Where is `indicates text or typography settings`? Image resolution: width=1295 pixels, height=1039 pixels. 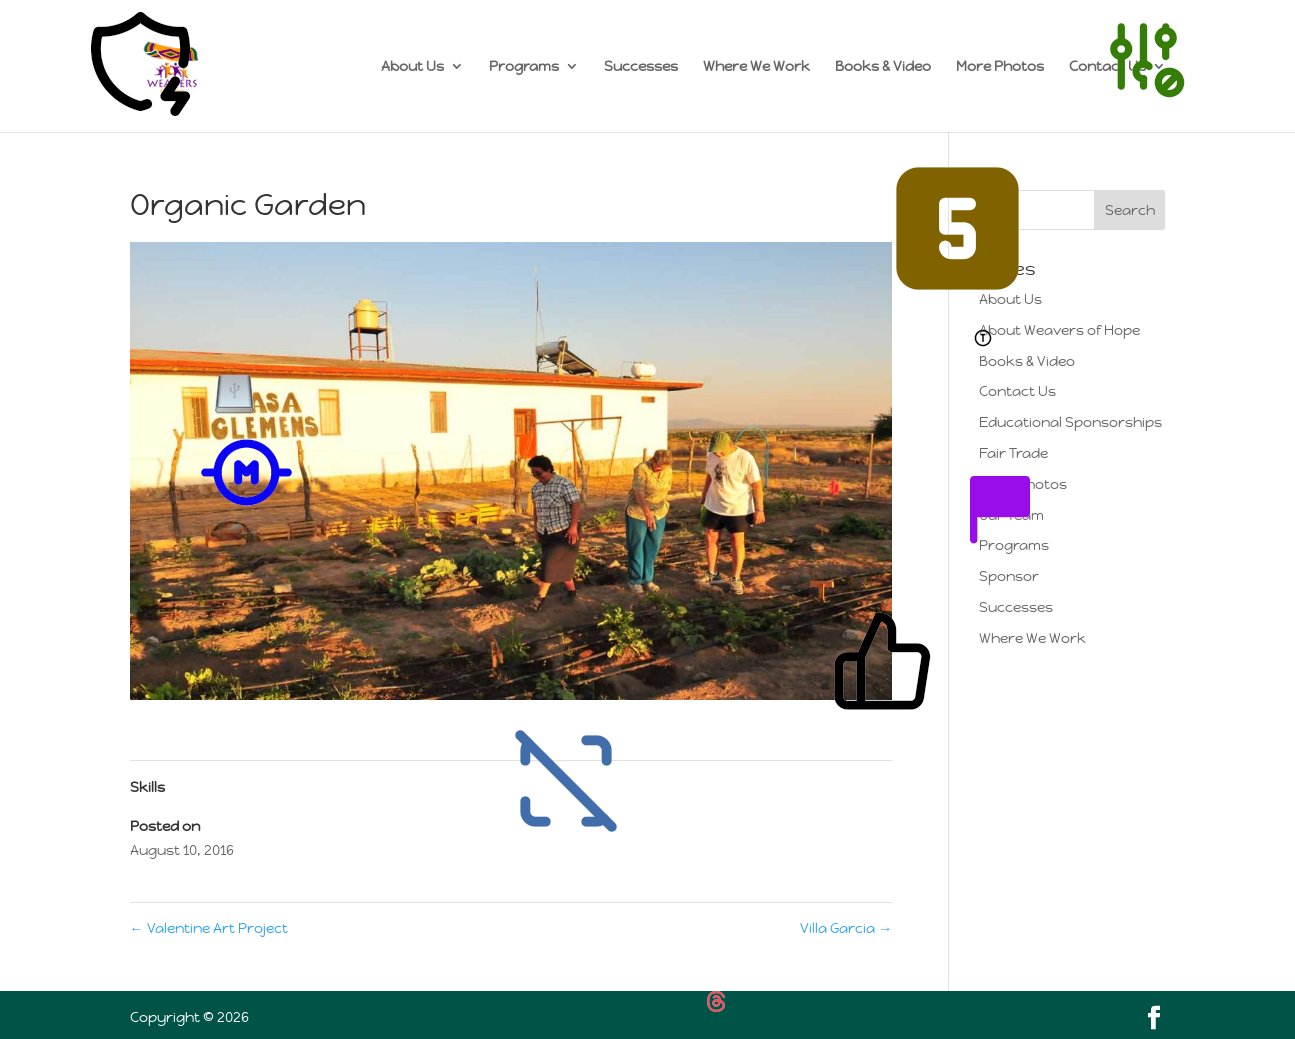
indicates text or typography settings is located at coordinates (983, 338).